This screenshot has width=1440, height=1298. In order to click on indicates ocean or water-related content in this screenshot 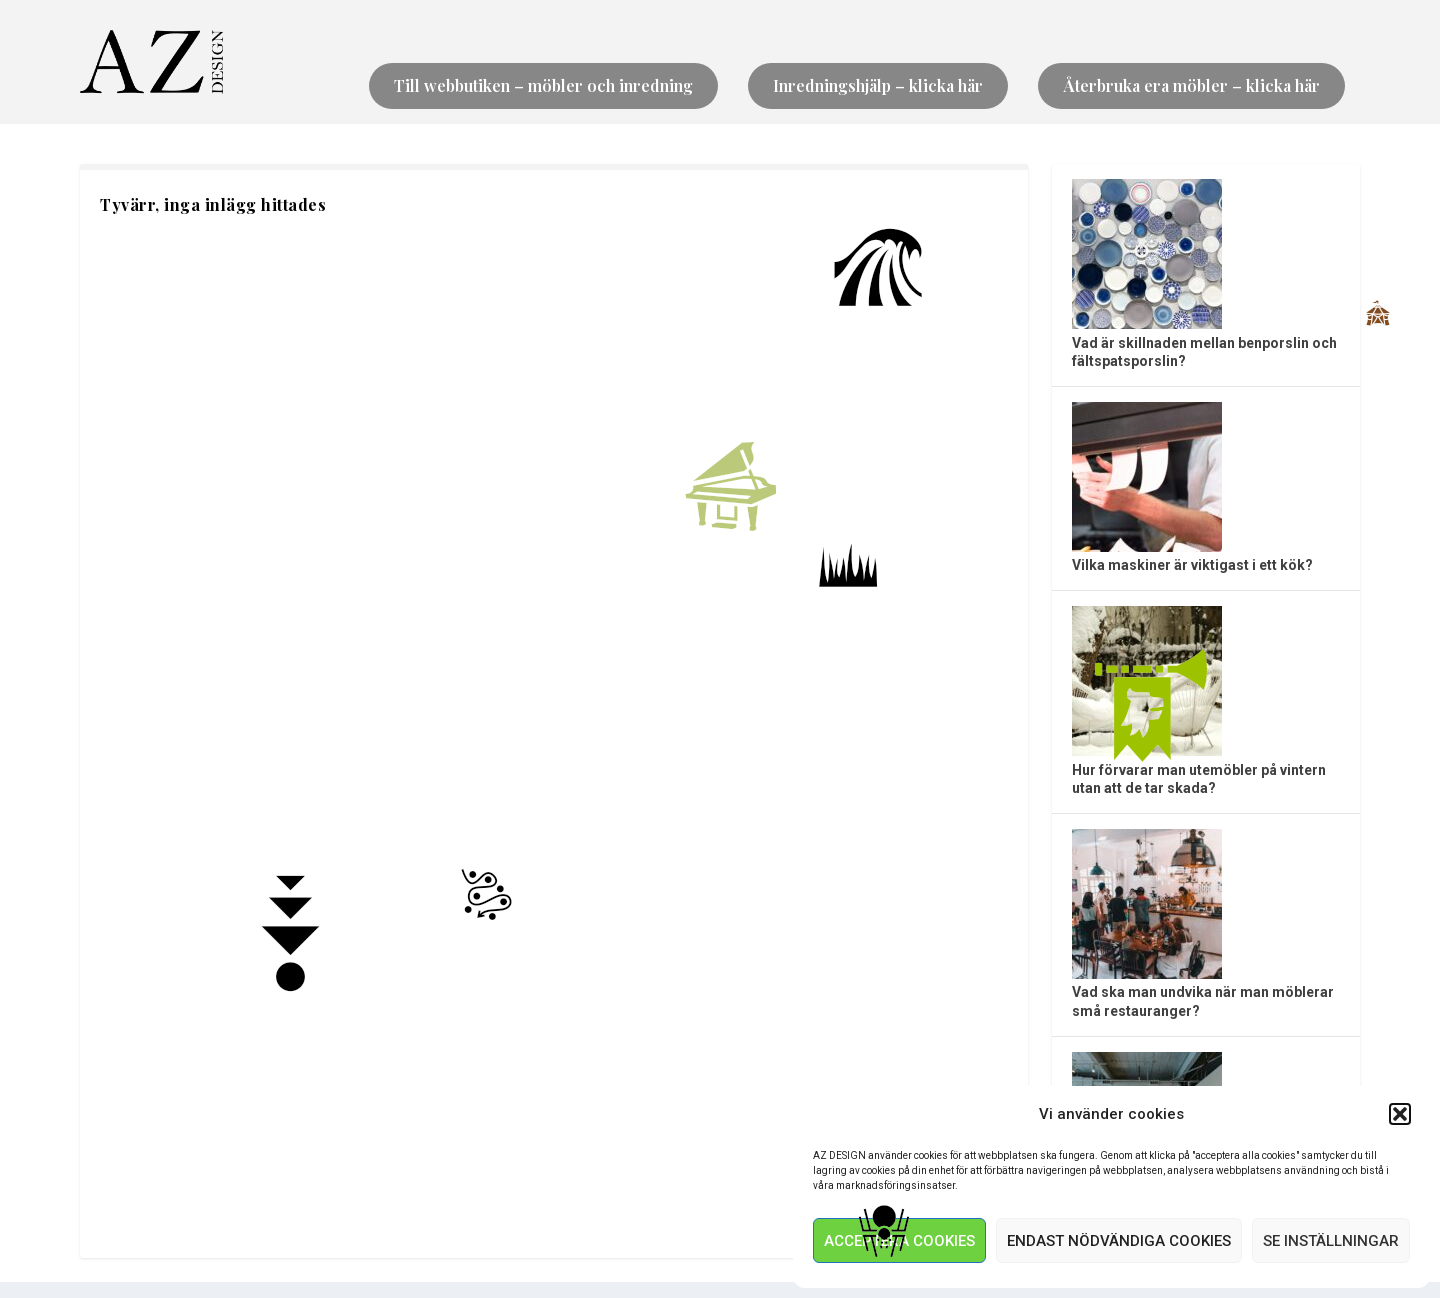, I will do `click(878, 262)`.